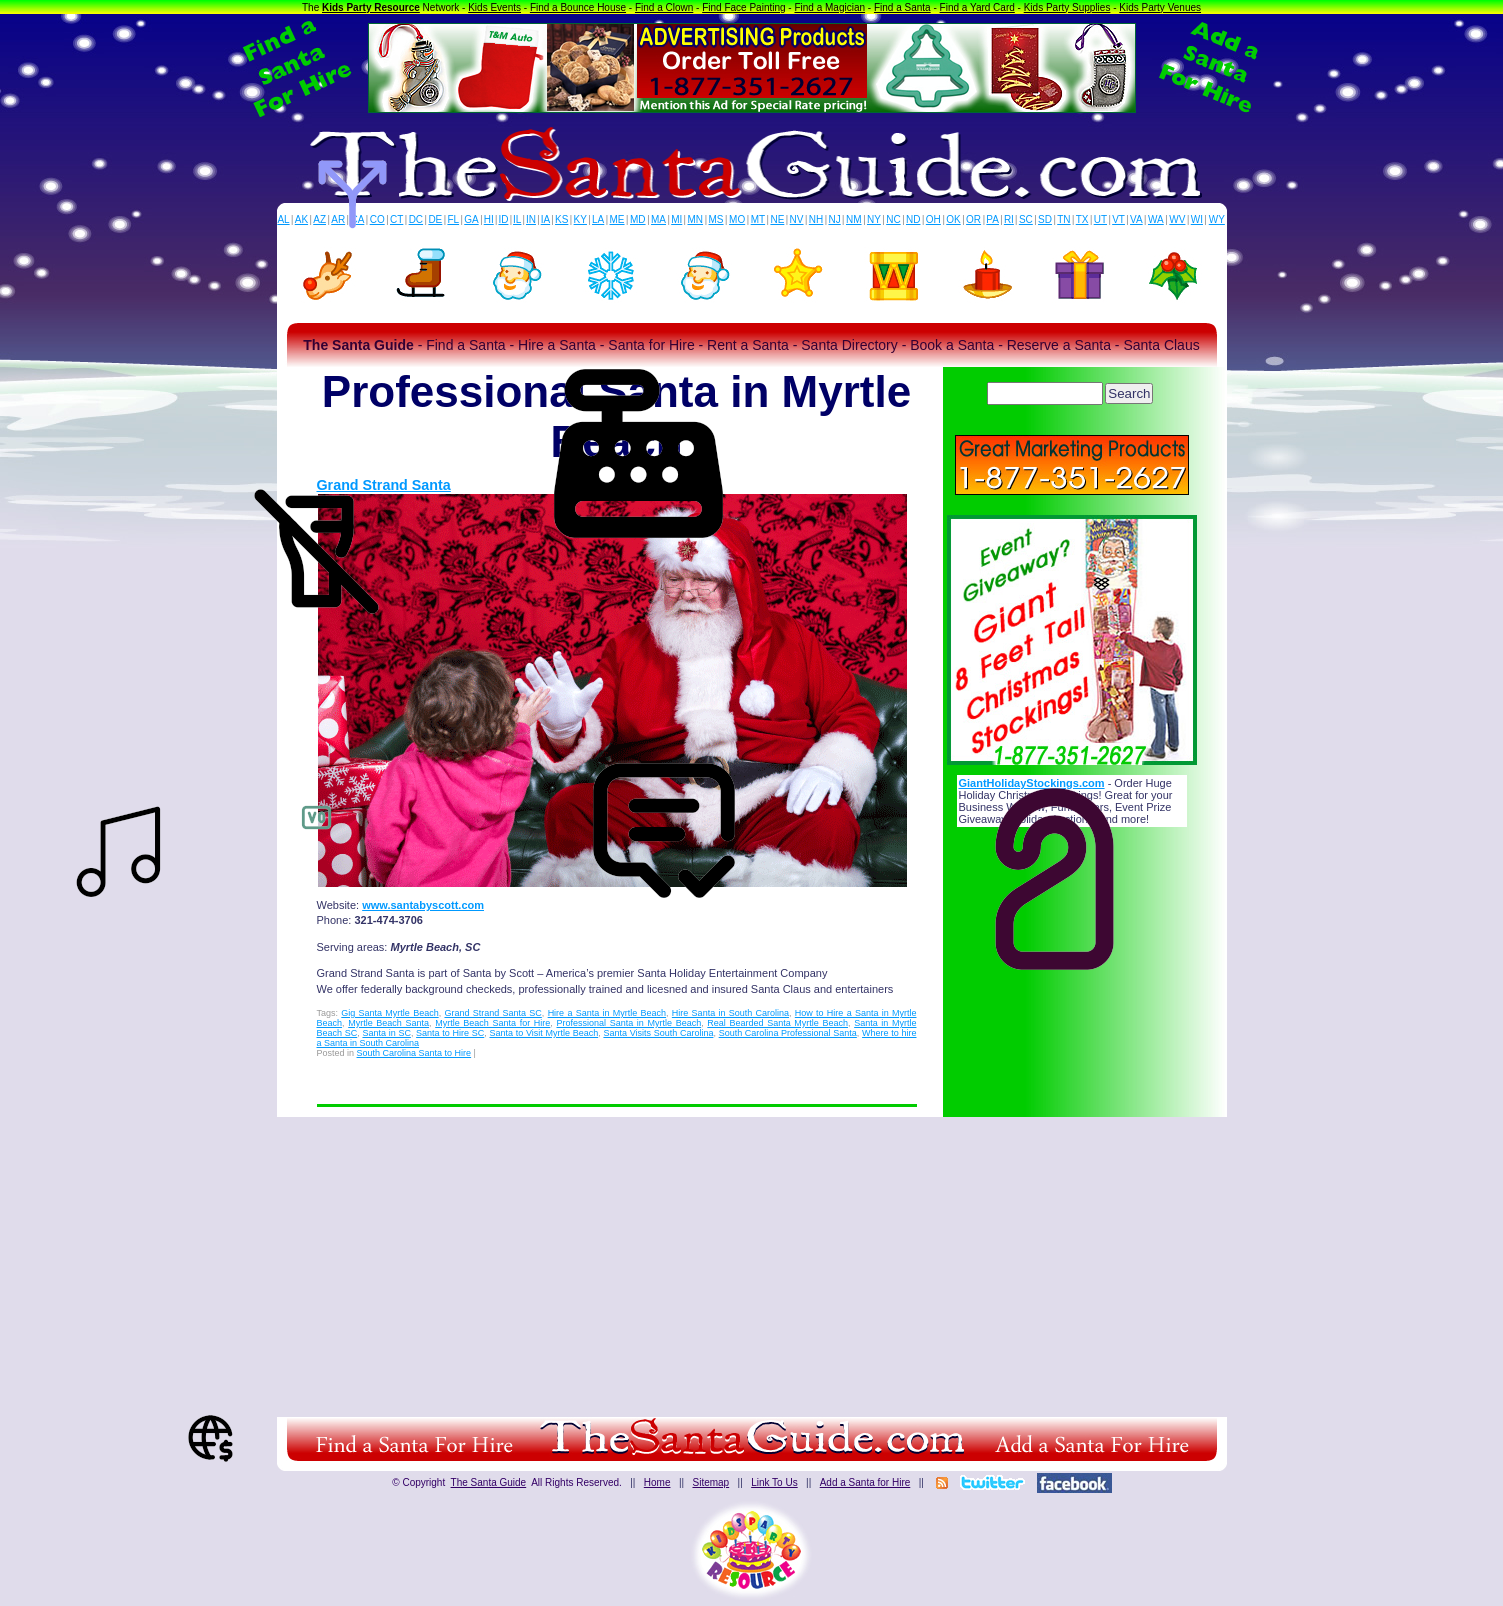  What do you see at coordinates (1101, 583) in the screenshot?
I see `connect to dropbox account` at bounding box center [1101, 583].